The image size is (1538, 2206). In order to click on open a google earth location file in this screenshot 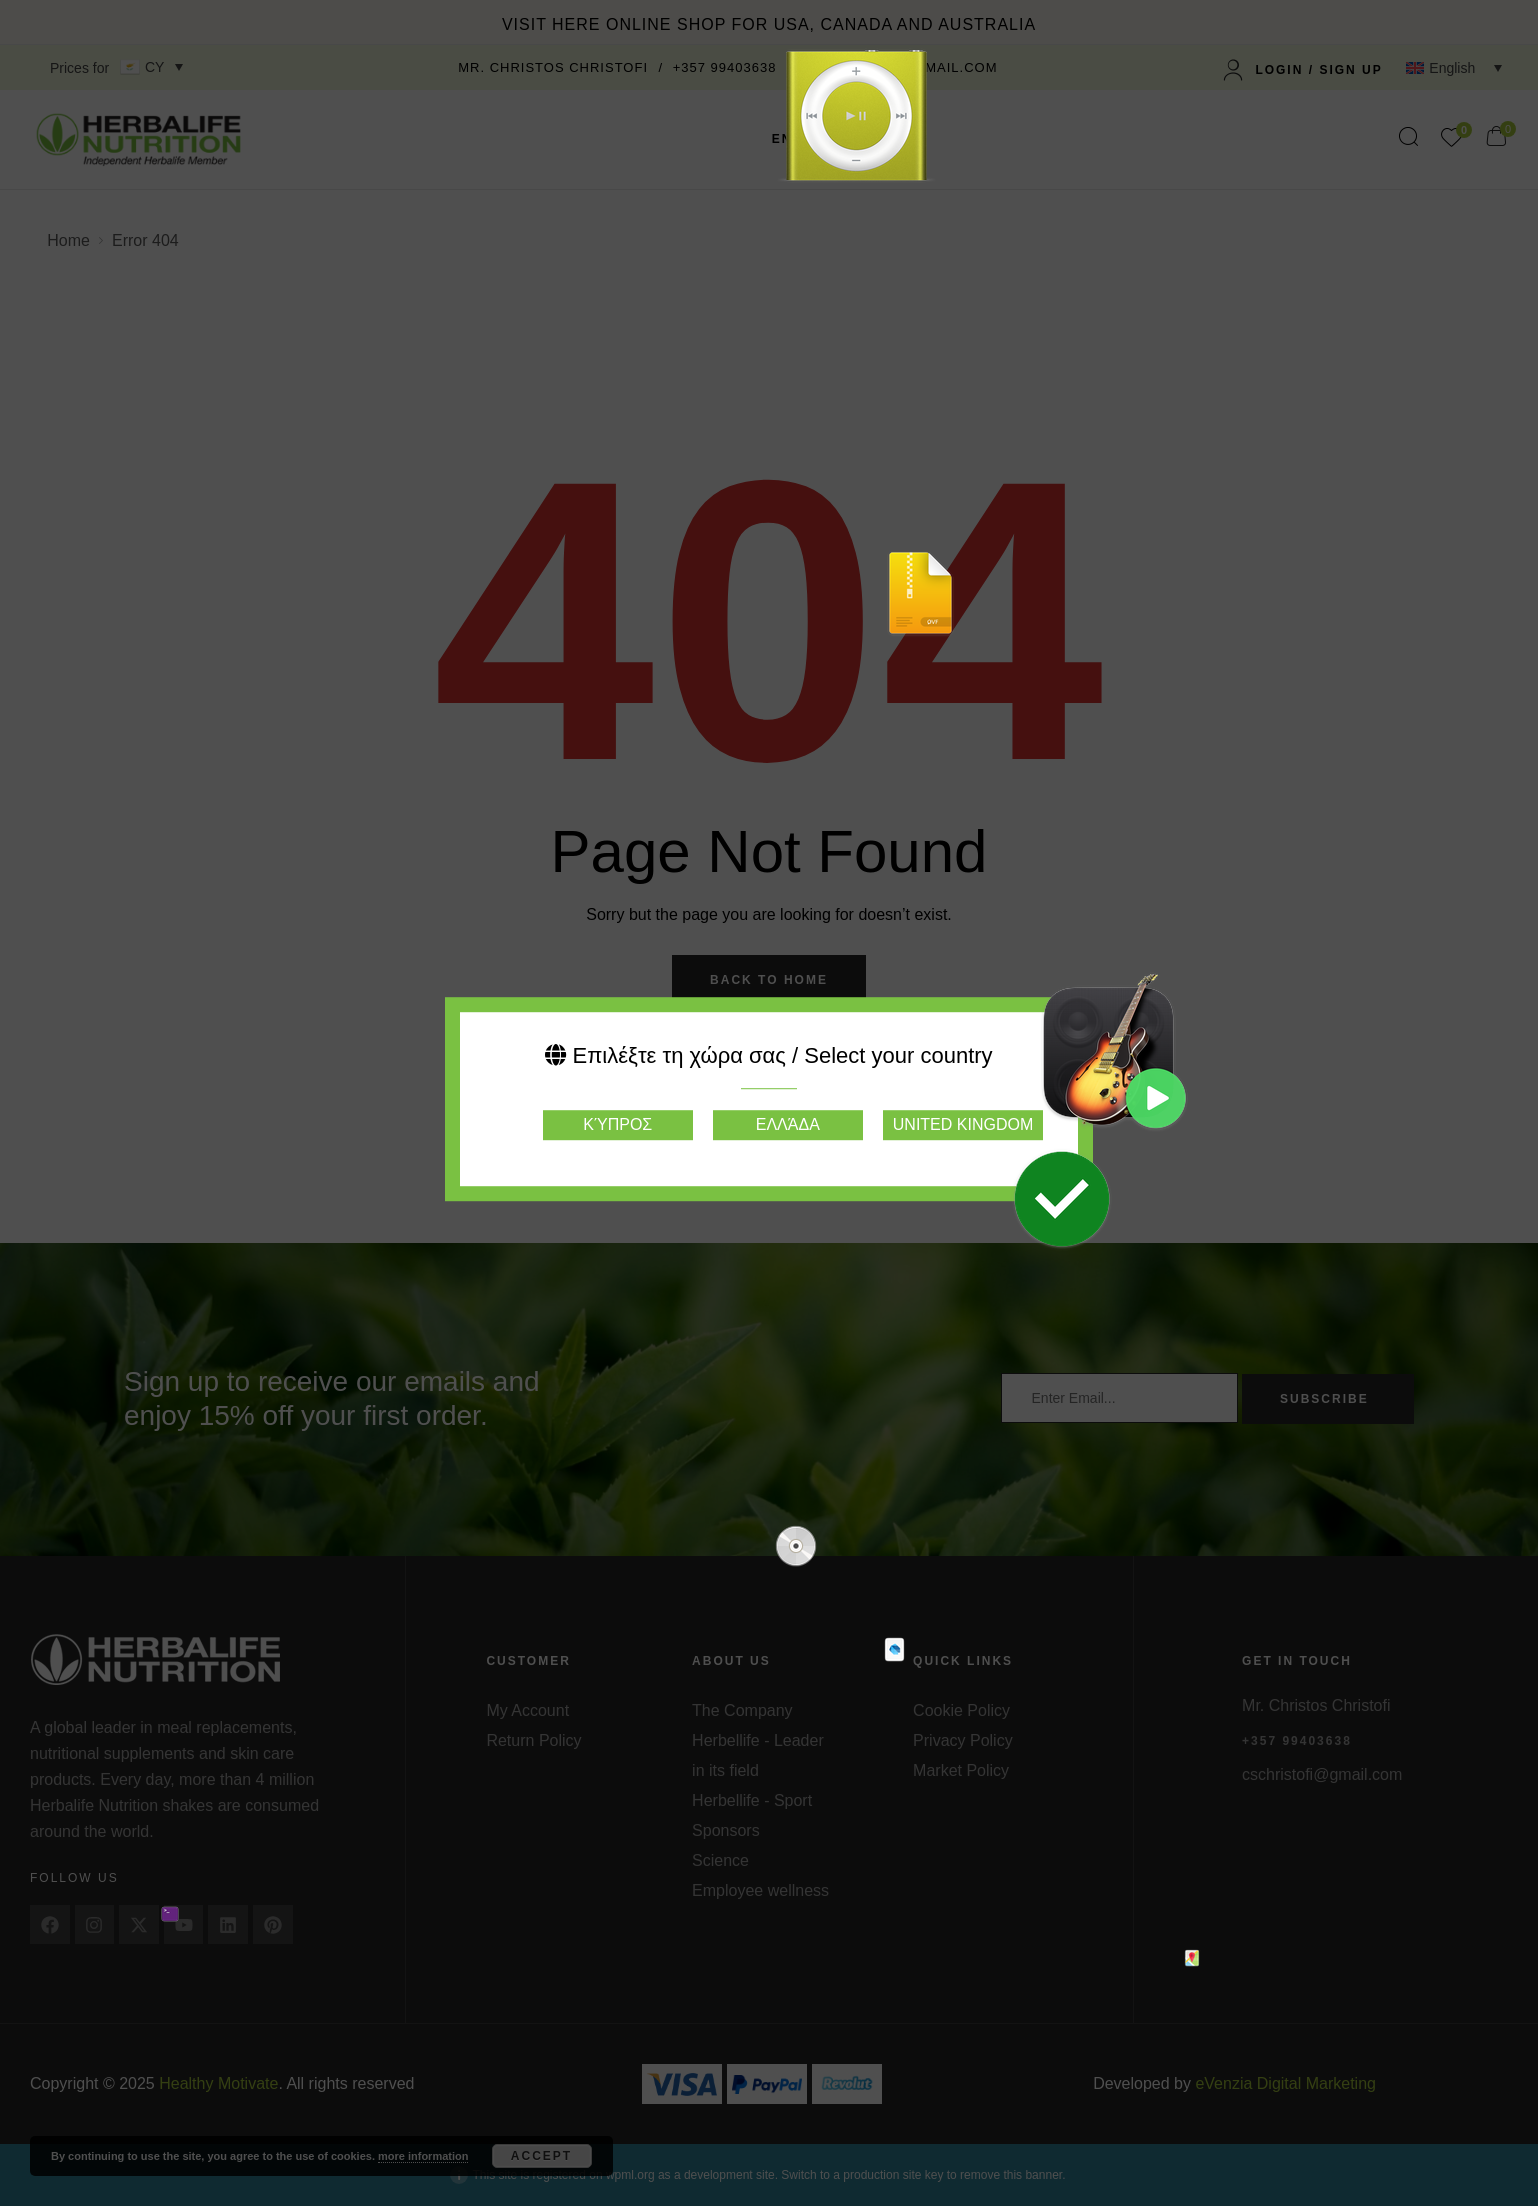, I will do `click(1192, 1958)`.